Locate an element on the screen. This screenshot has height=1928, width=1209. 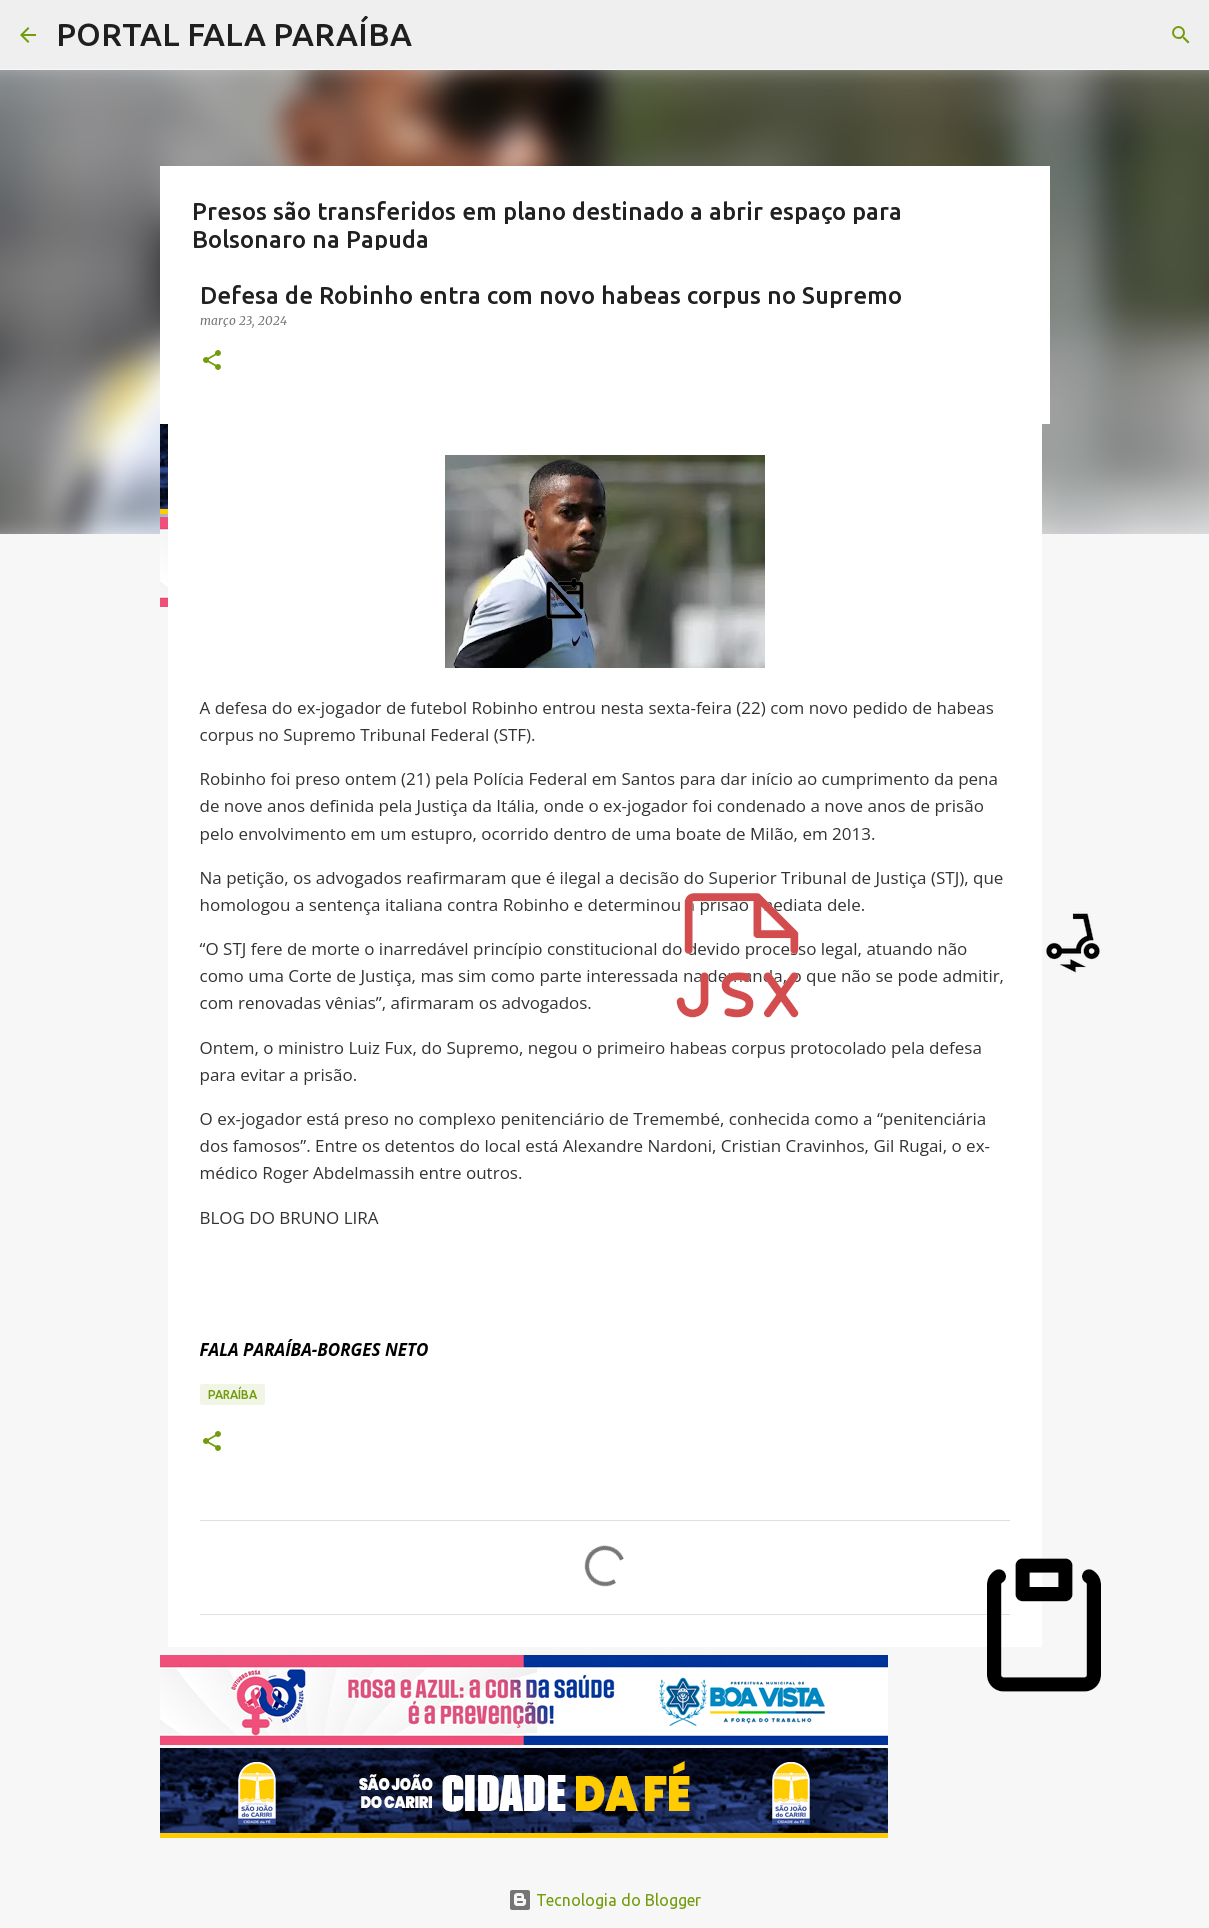
paste copied content from clipboard is located at coordinates (1044, 1625).